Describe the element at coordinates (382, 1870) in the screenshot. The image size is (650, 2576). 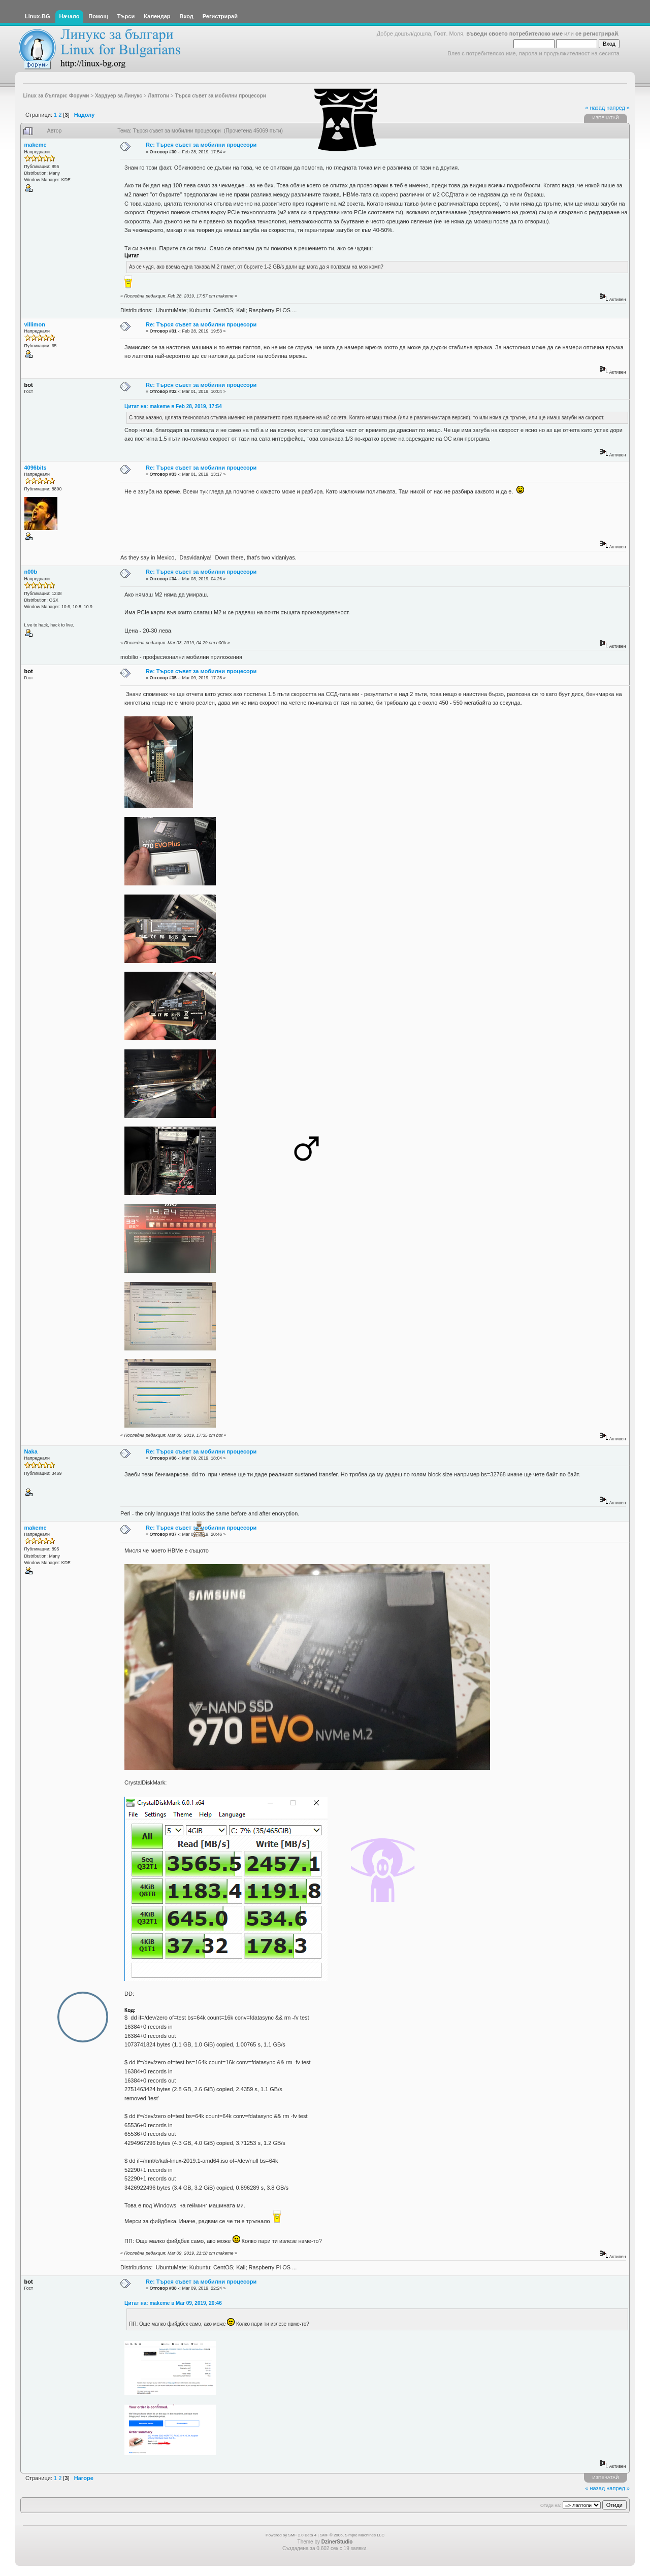
I see `indicates a paranoia or anxiety state in gameplay` at that location.